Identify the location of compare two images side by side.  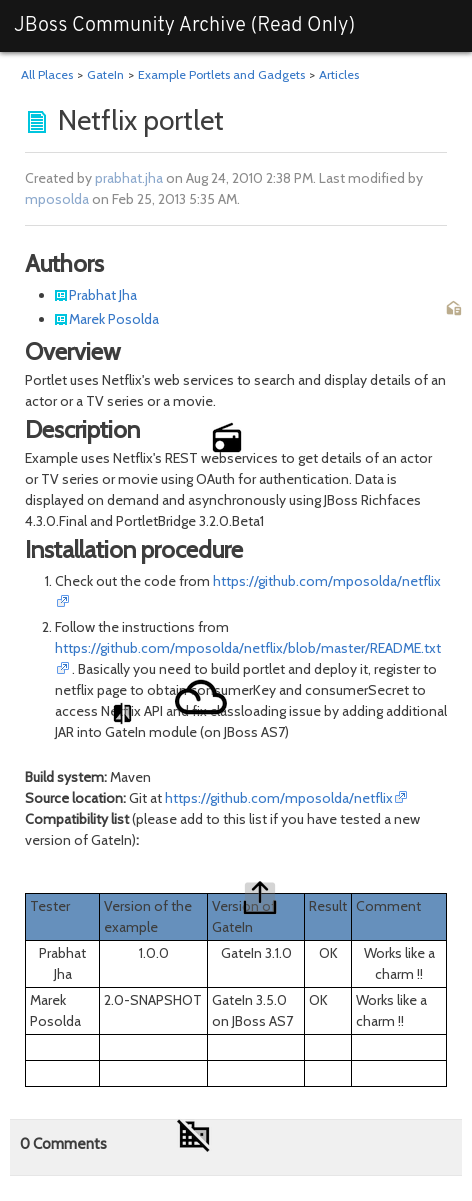
(122, 713).